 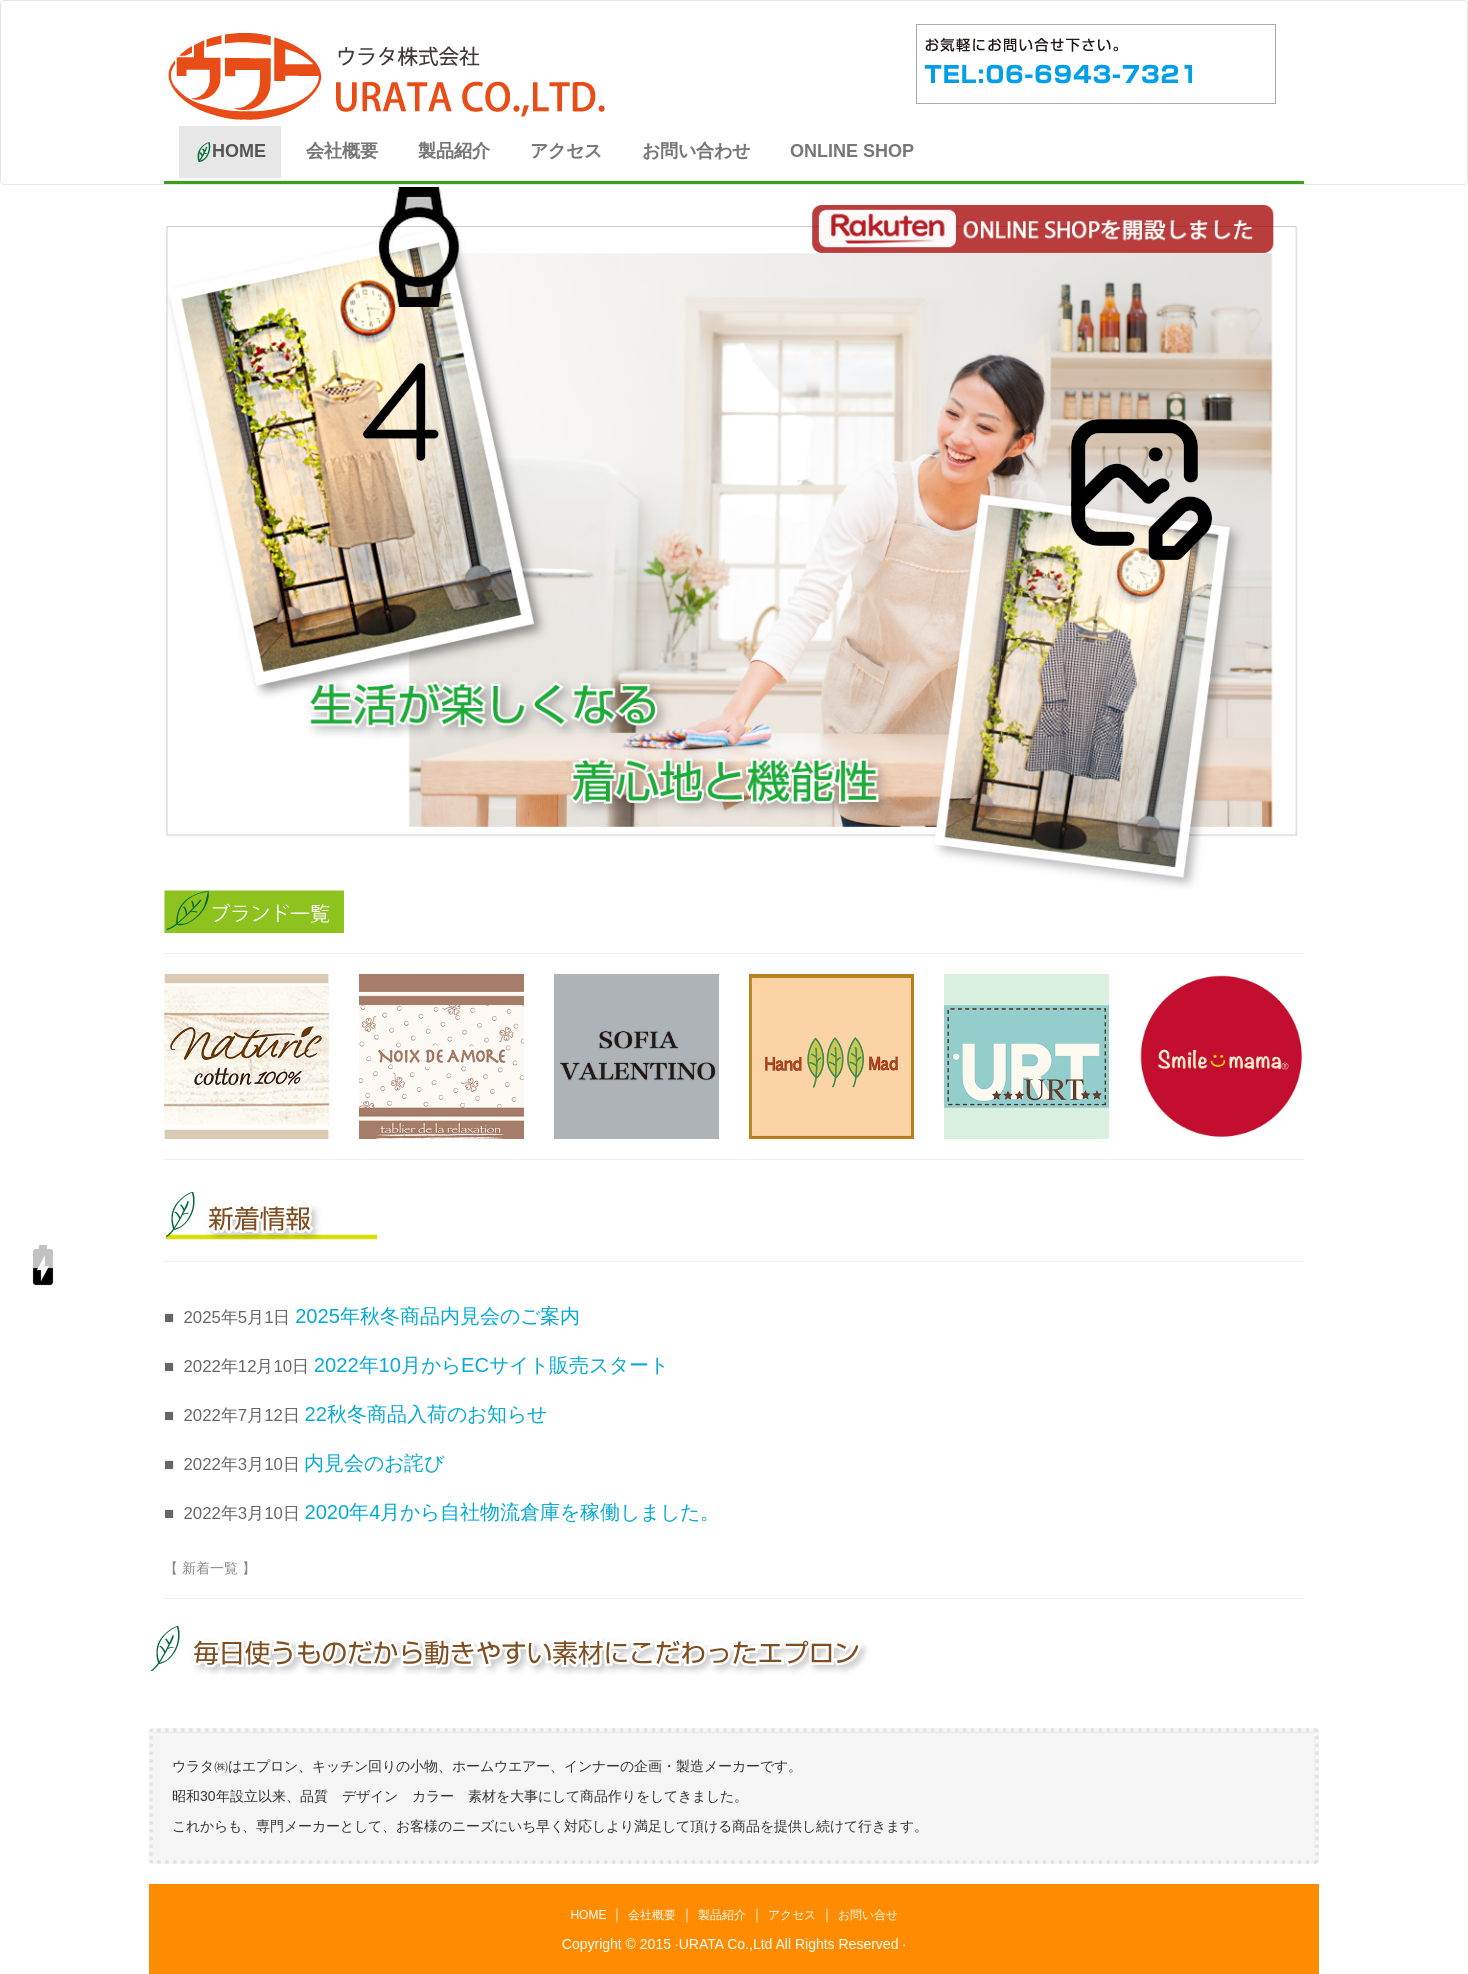 What do you see at coordinates (403, 412) in the screenshot?
I see `indicates step four in a multi-step process` at bounding box center [403, 412].